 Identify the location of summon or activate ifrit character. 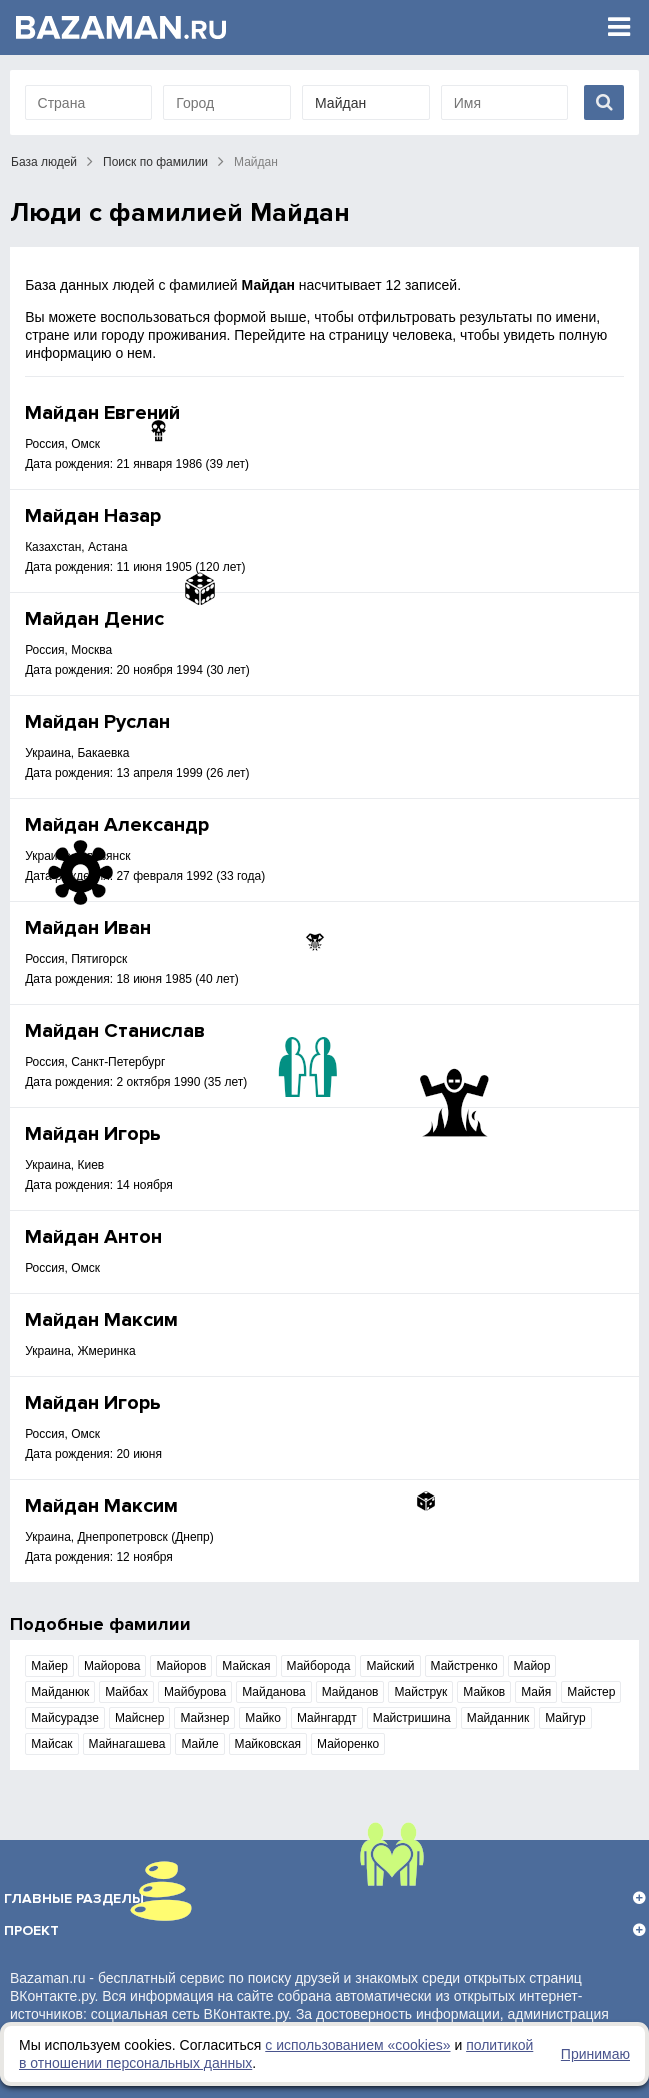
(455, 1103).